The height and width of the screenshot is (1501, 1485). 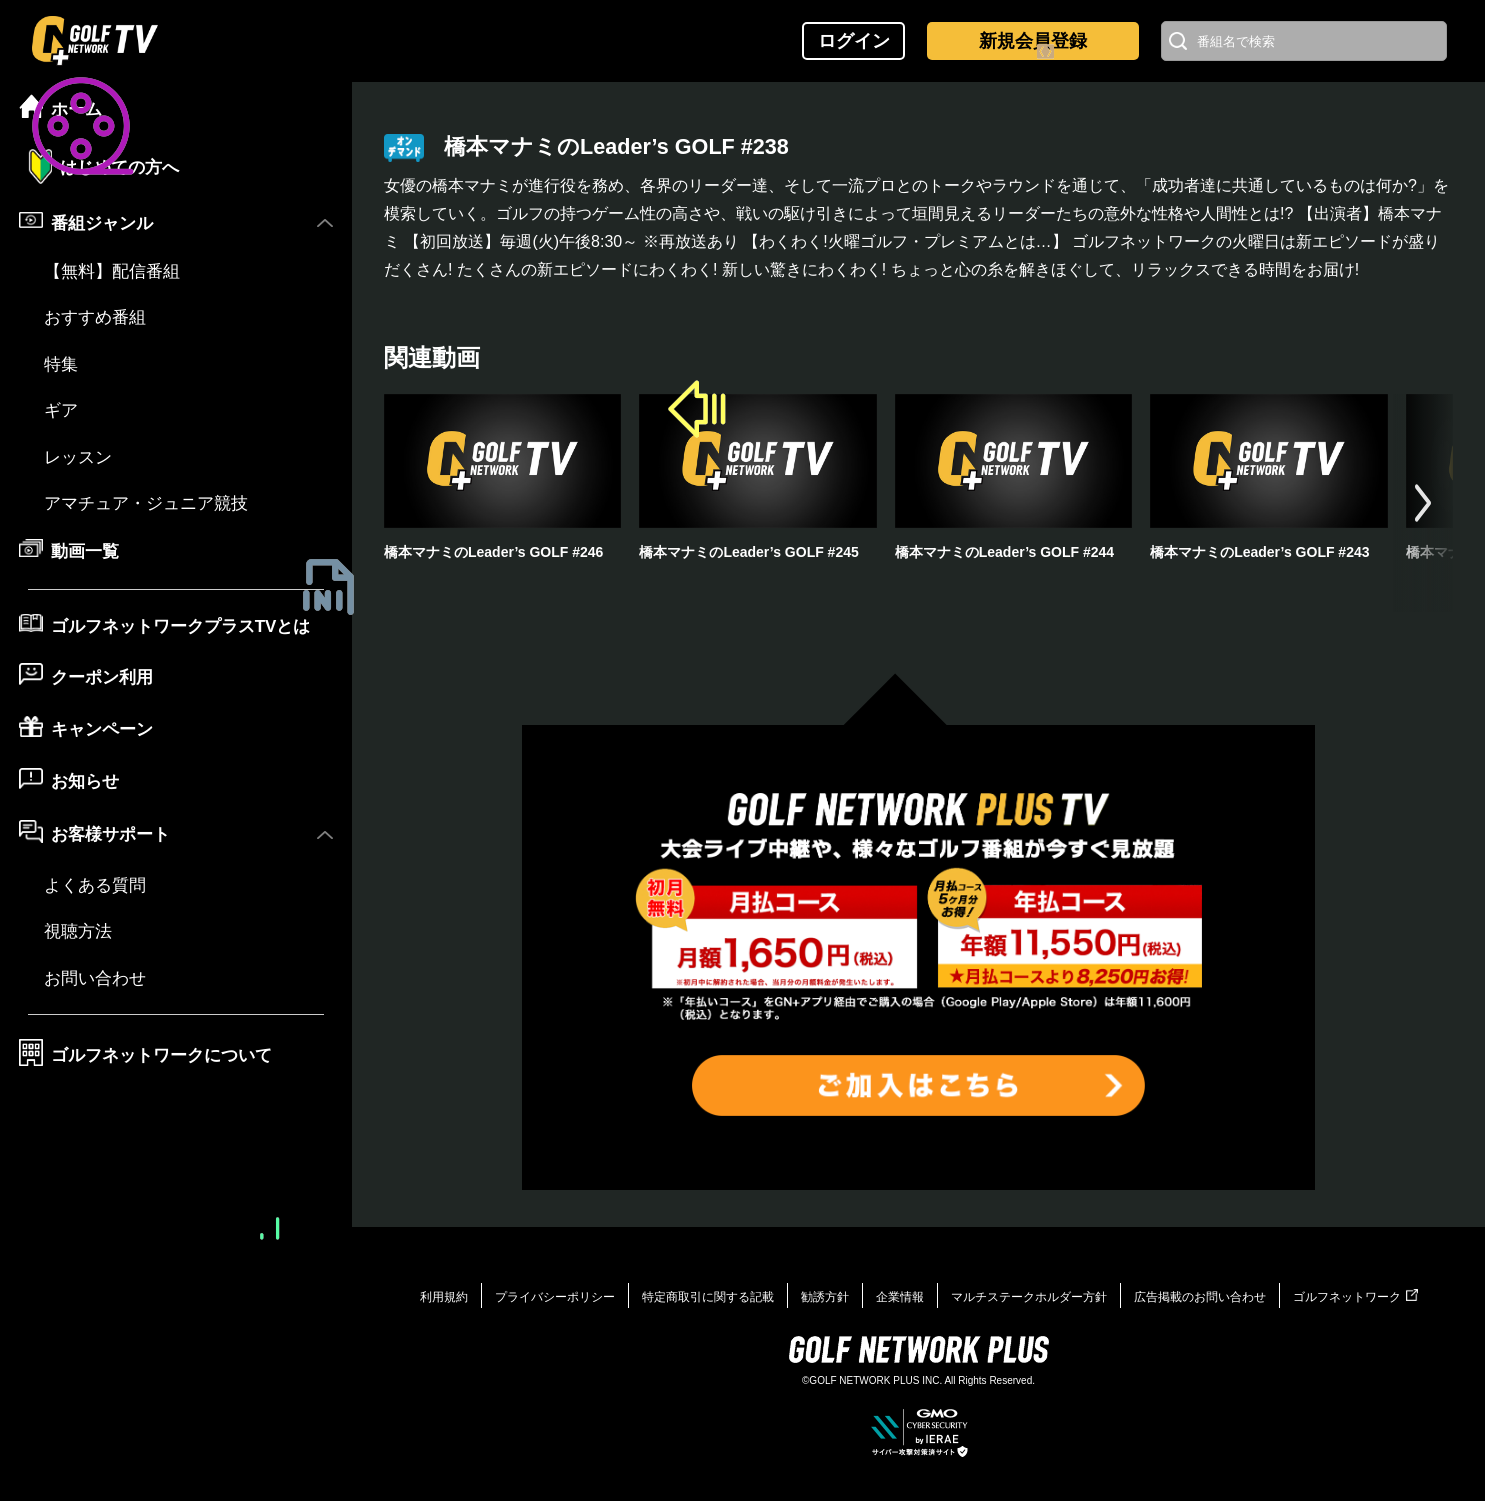 I want to click on access video or movie library, so click(x=81, y=126).